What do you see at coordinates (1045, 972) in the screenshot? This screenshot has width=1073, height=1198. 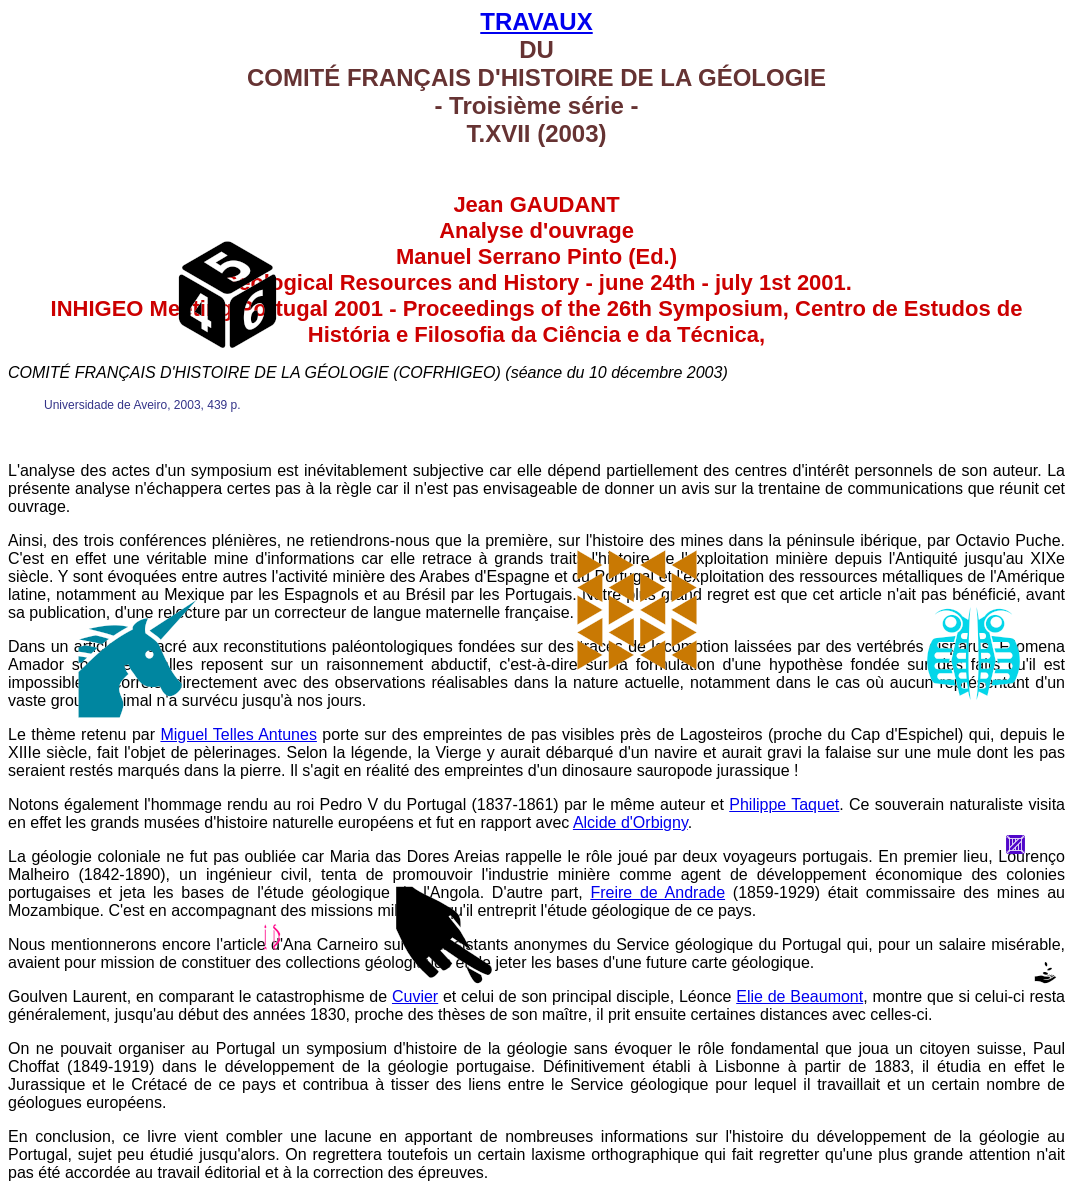 I see `receive a payment or funds` at bounding box center [1045, 972].